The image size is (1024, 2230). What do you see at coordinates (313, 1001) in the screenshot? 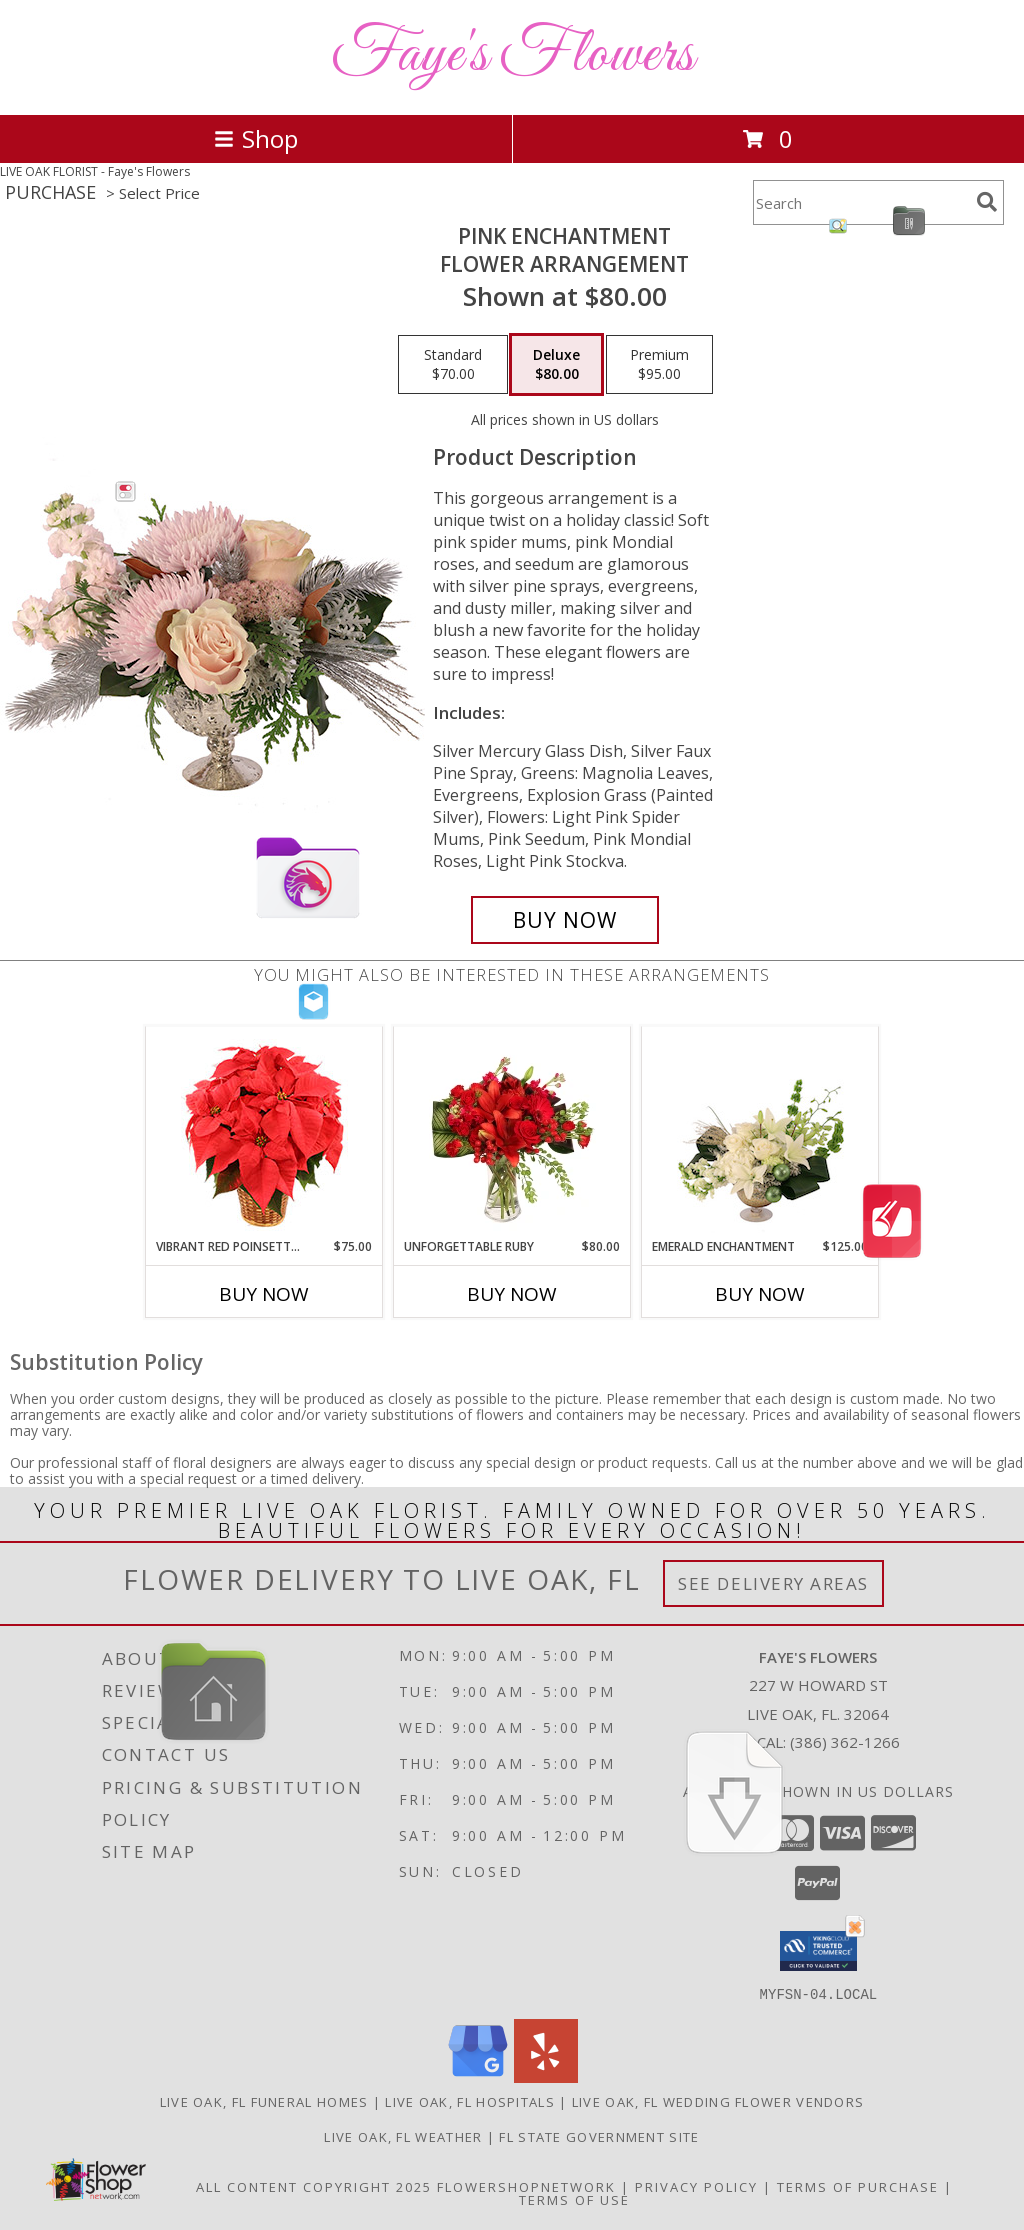
I see `a flatpak application package file` at bounding box center [313, 1001].